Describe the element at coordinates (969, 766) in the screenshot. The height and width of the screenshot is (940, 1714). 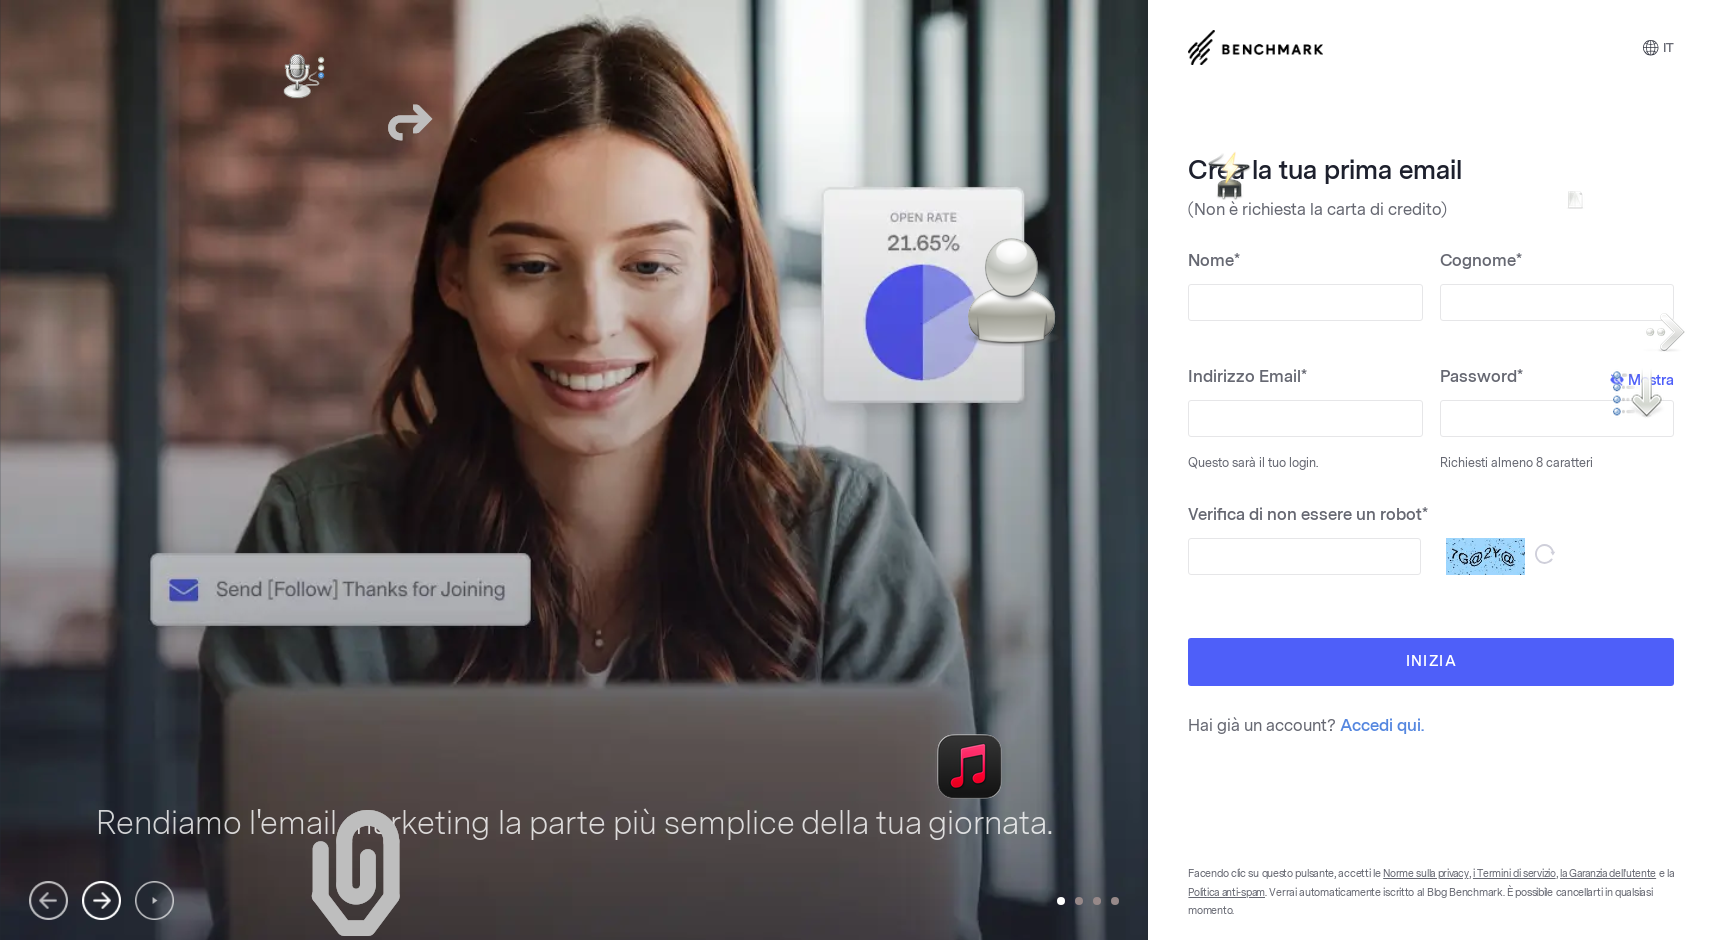
I see `open the Apple Music app` at that location.